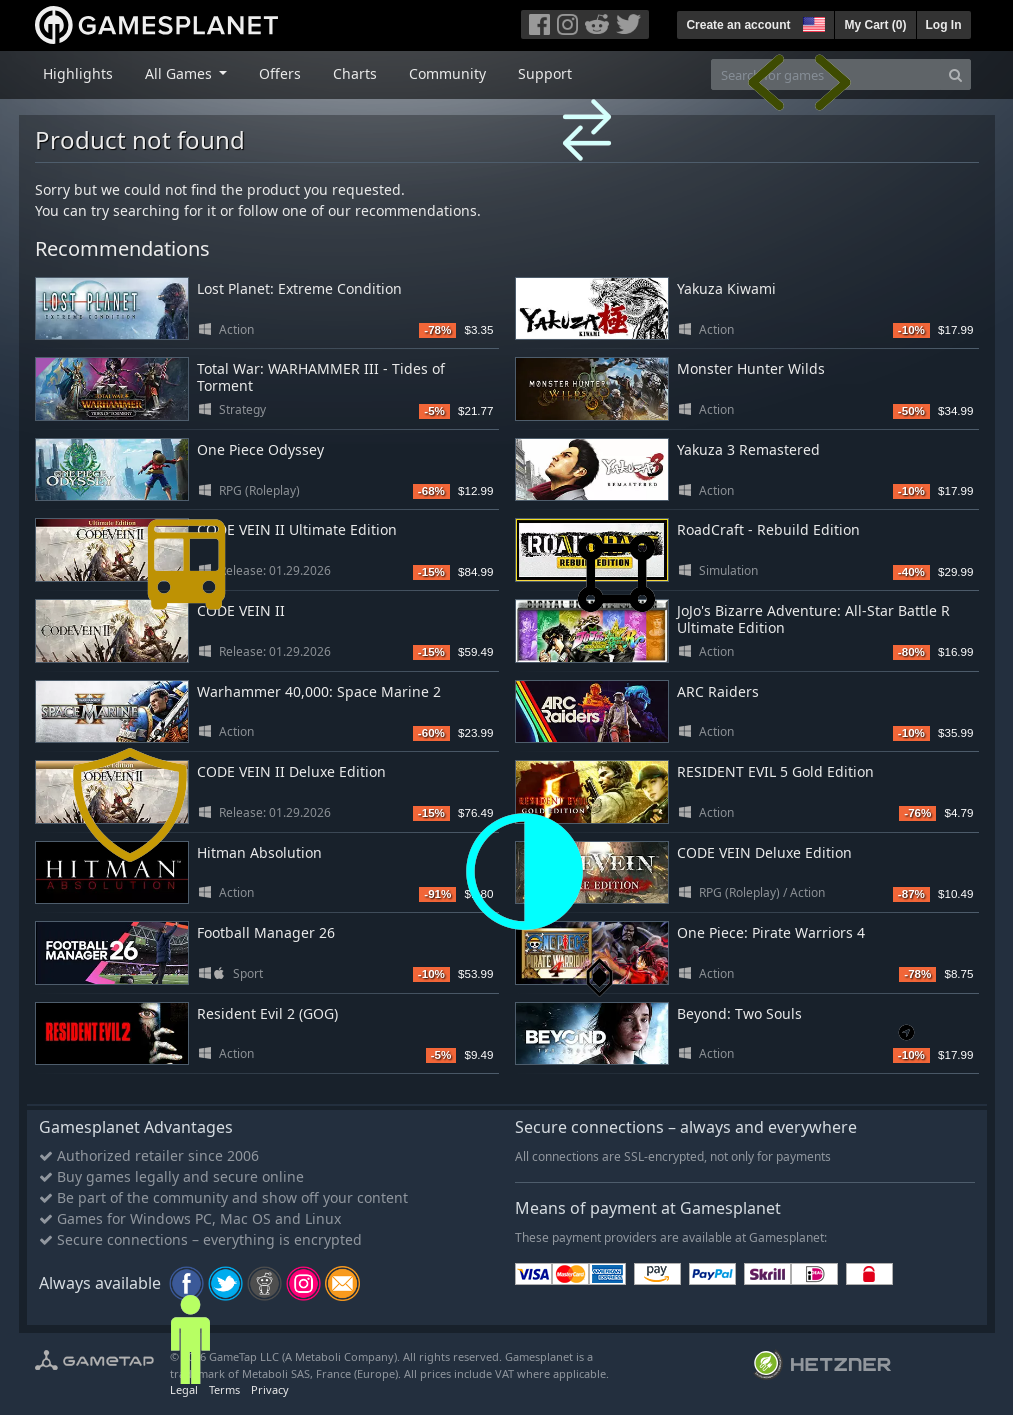 Image resolution: width=1013 pixels, height=1415 pixels. I want to click on tap to navigate to current location, so click(906, 1032).